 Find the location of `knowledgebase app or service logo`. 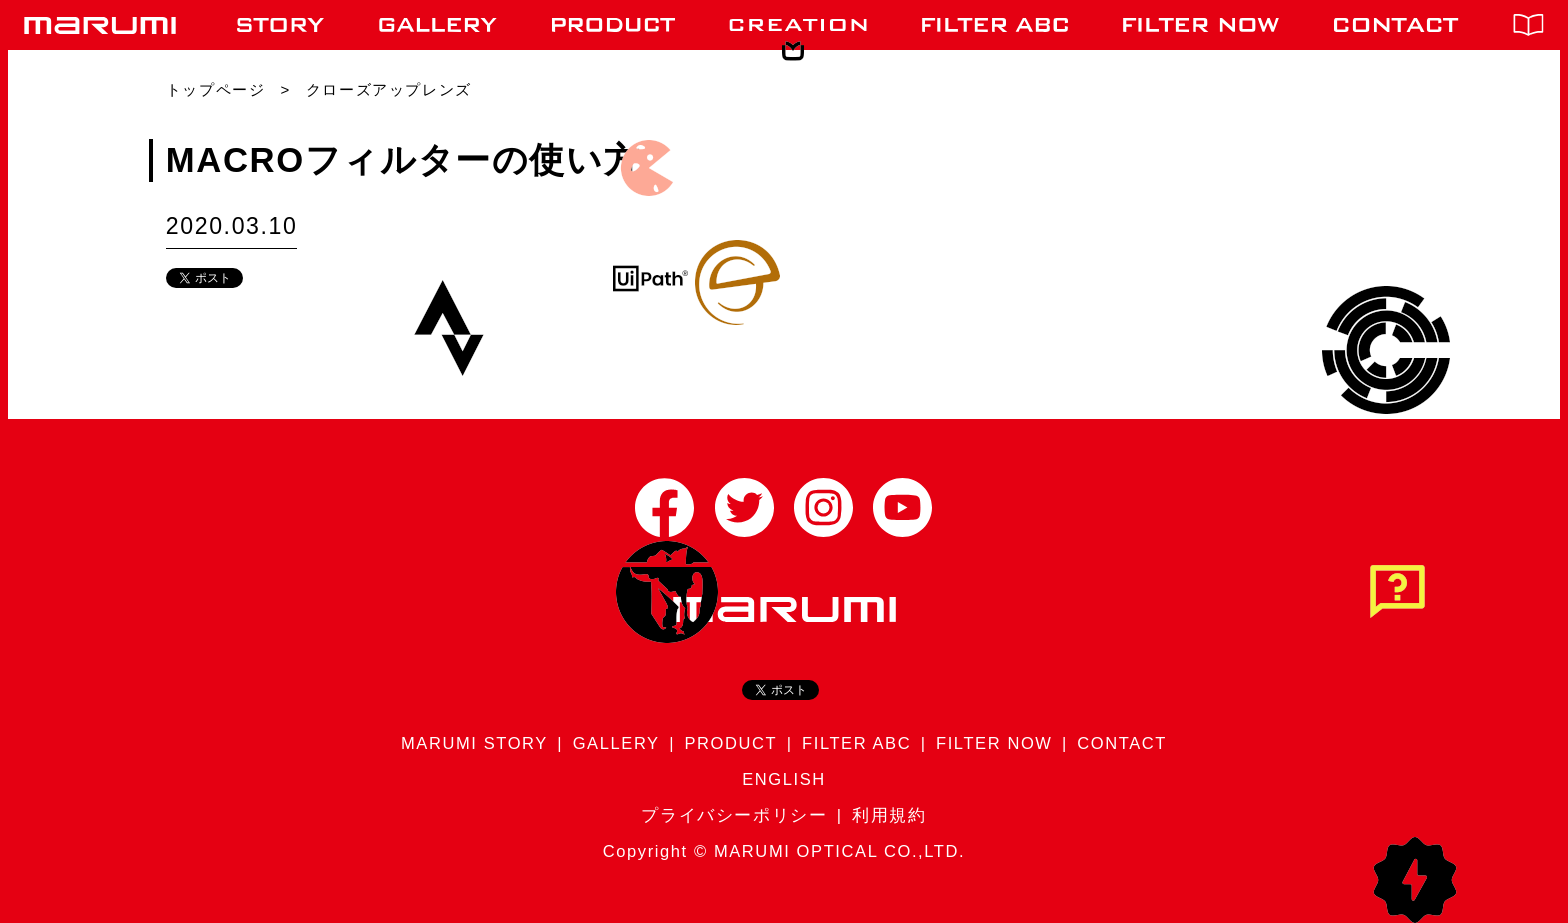

knowledgebase app or service logo is located at coordinates (793, 51).